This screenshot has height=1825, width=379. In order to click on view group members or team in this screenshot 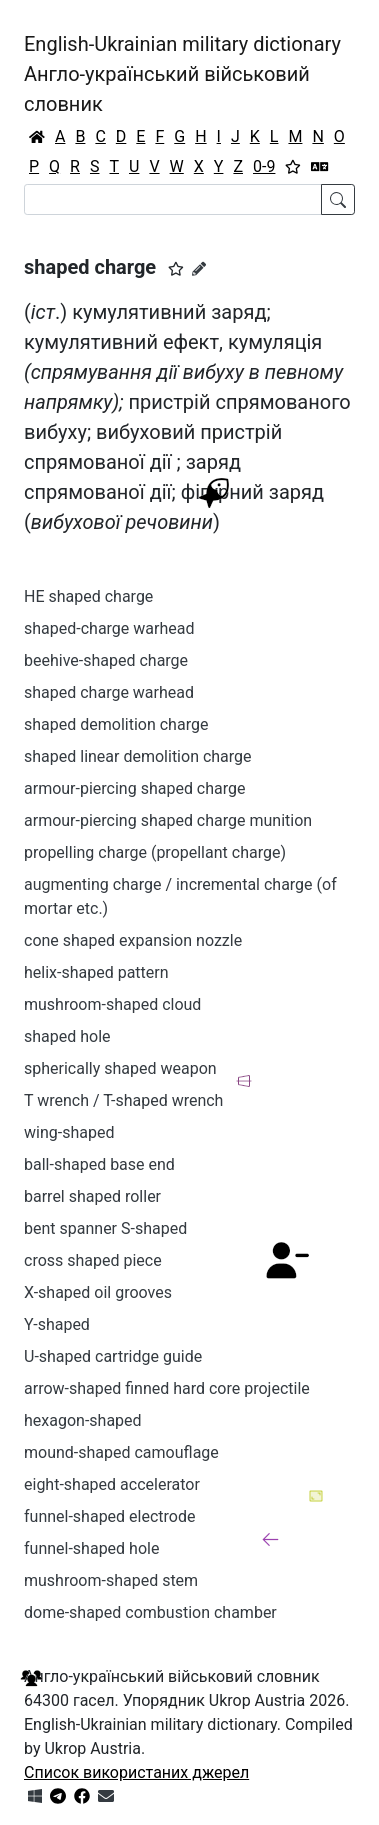, I will do `click(31, 1677)`.